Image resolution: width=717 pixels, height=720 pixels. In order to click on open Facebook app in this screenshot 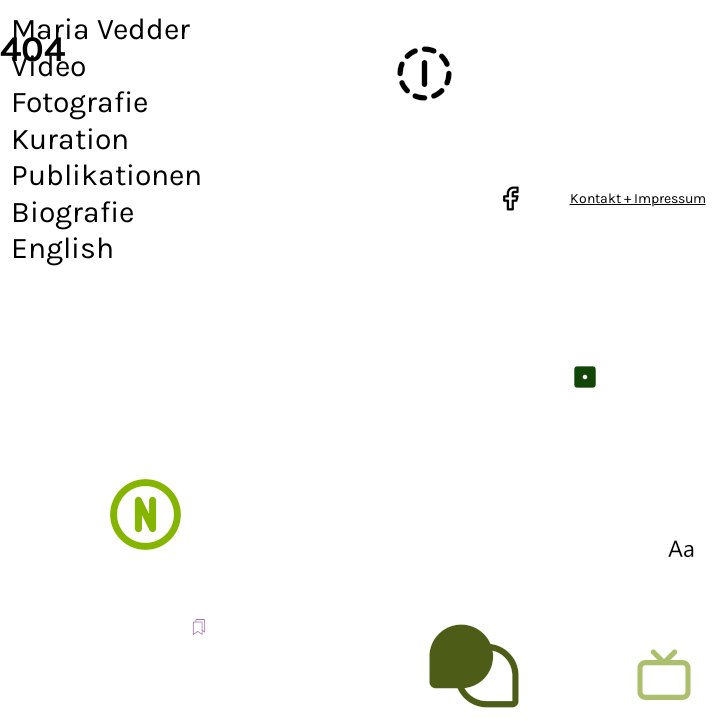, I will do `click(511, 198)`.